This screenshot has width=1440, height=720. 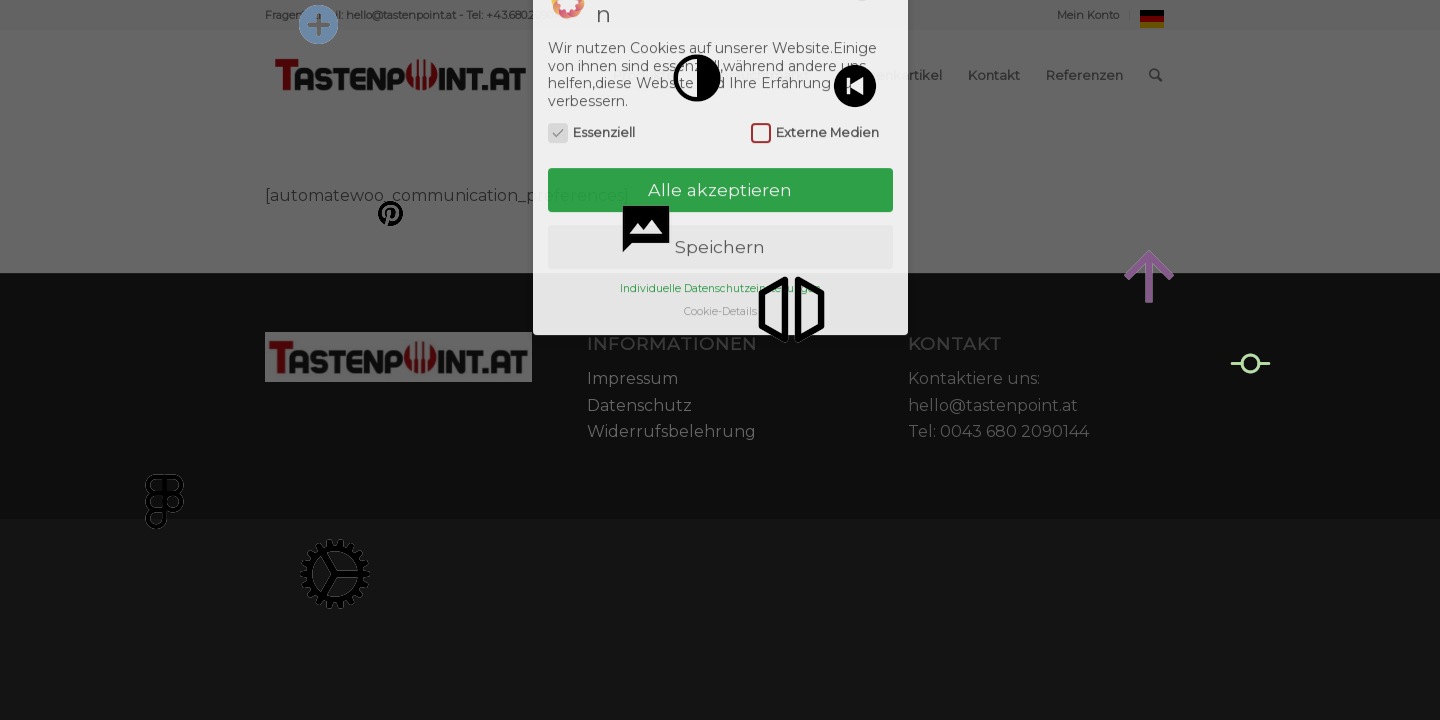 I want to click on adjust display contrast settings, so click(x=697, y=78).